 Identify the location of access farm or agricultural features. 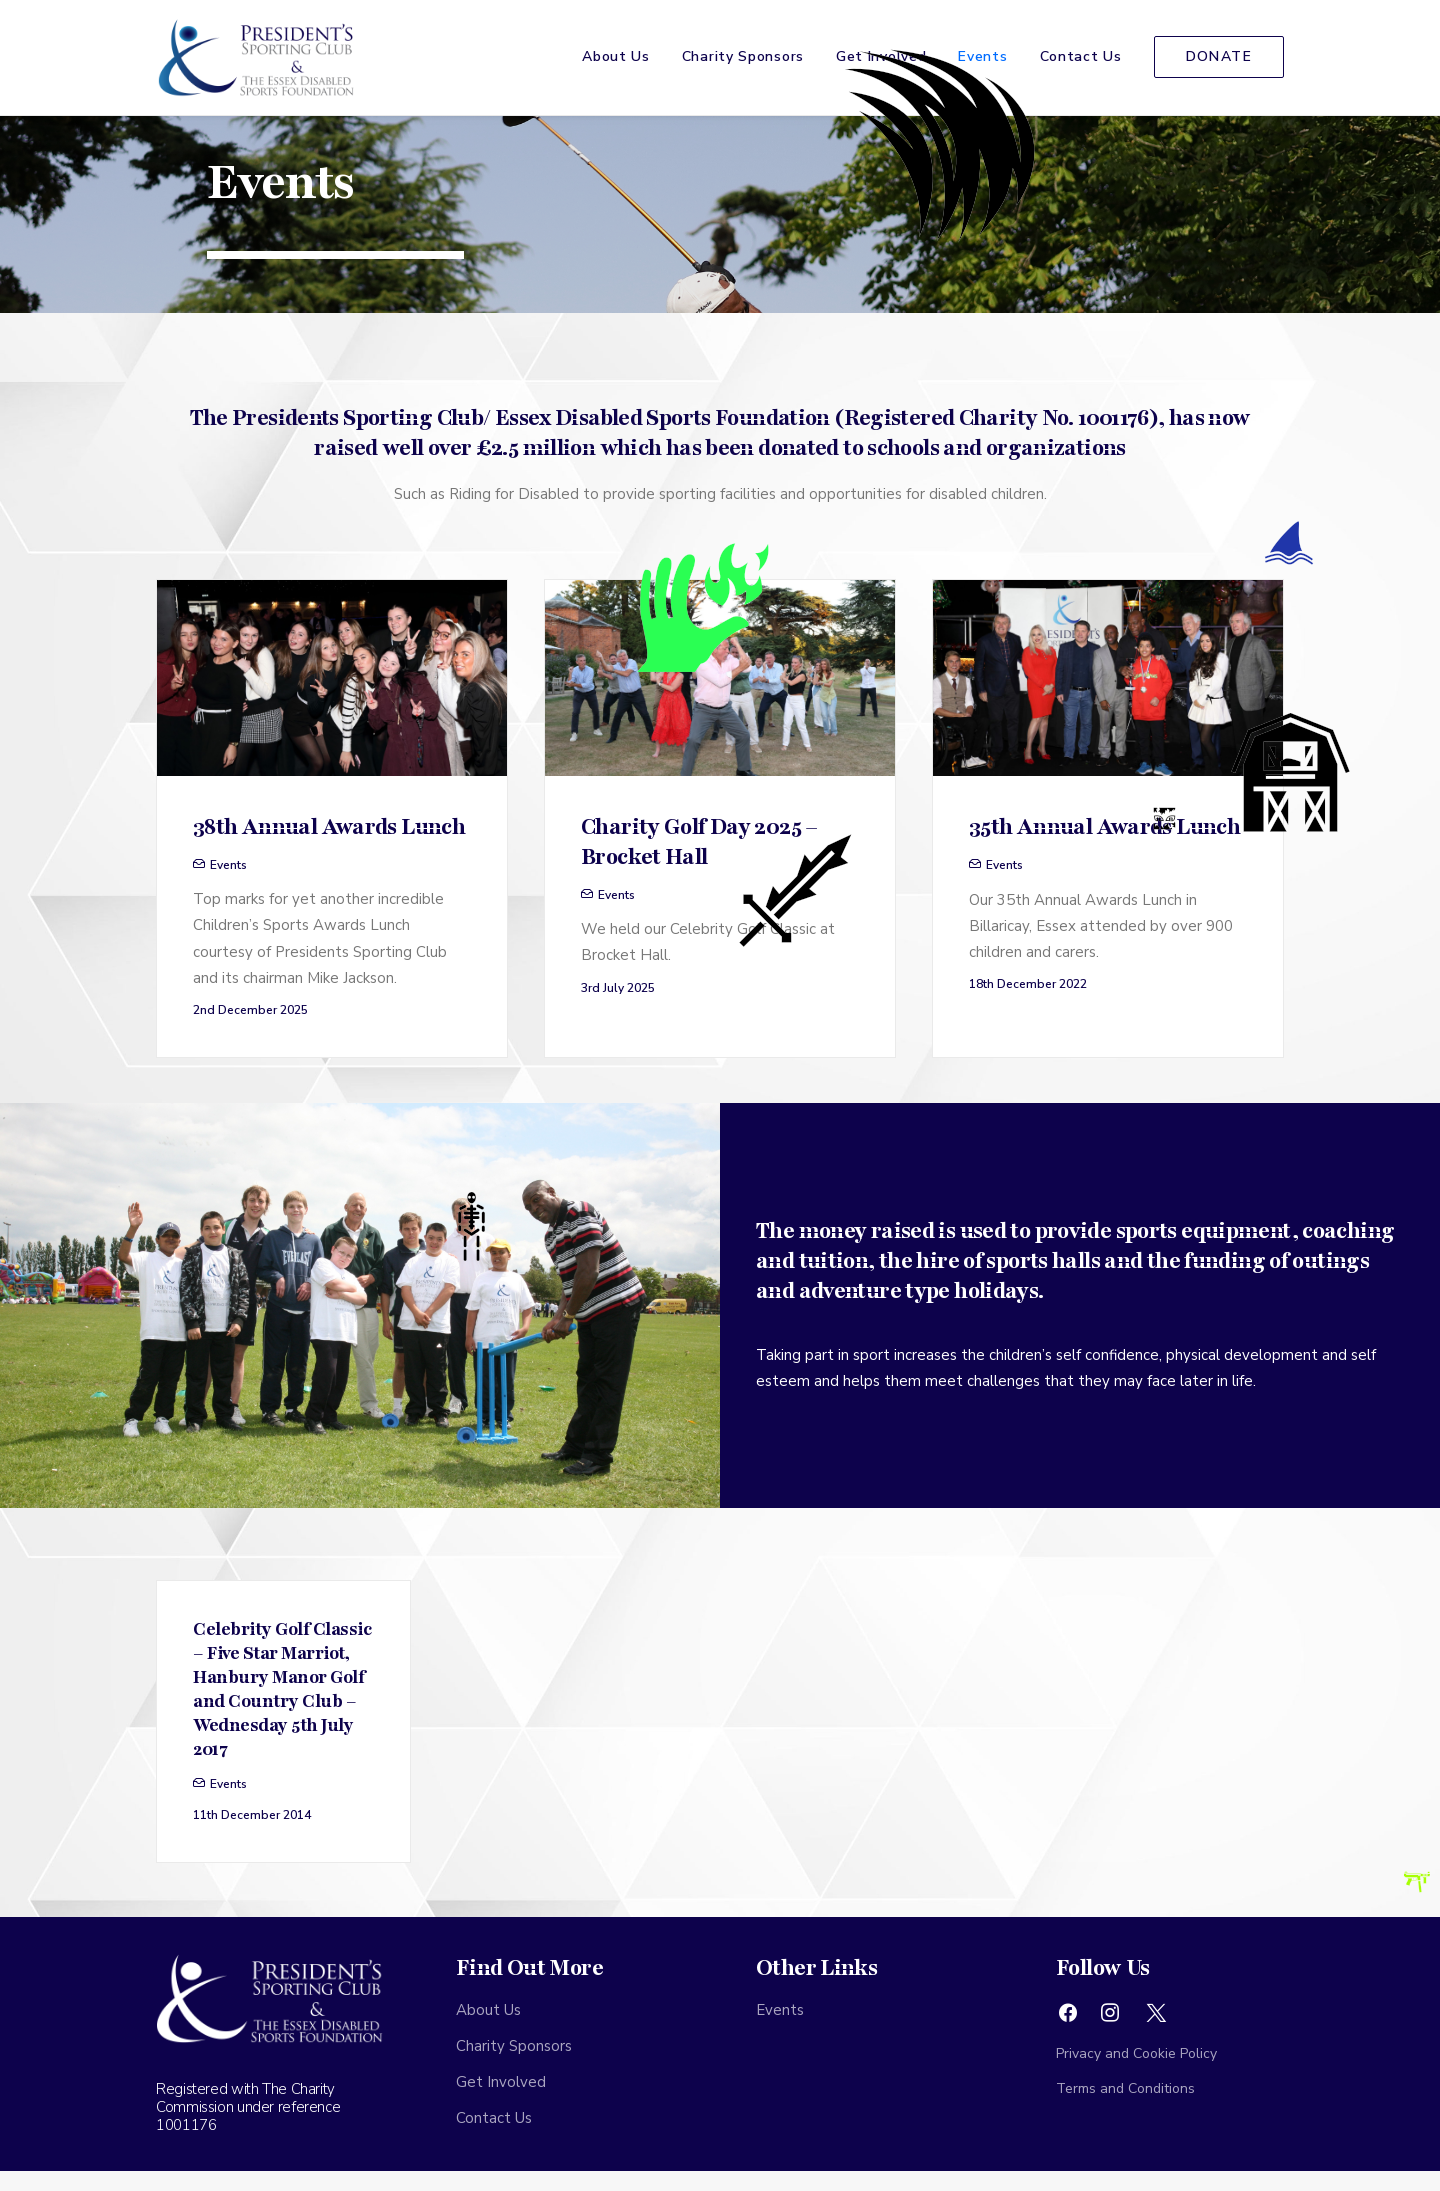
(1290, 772).